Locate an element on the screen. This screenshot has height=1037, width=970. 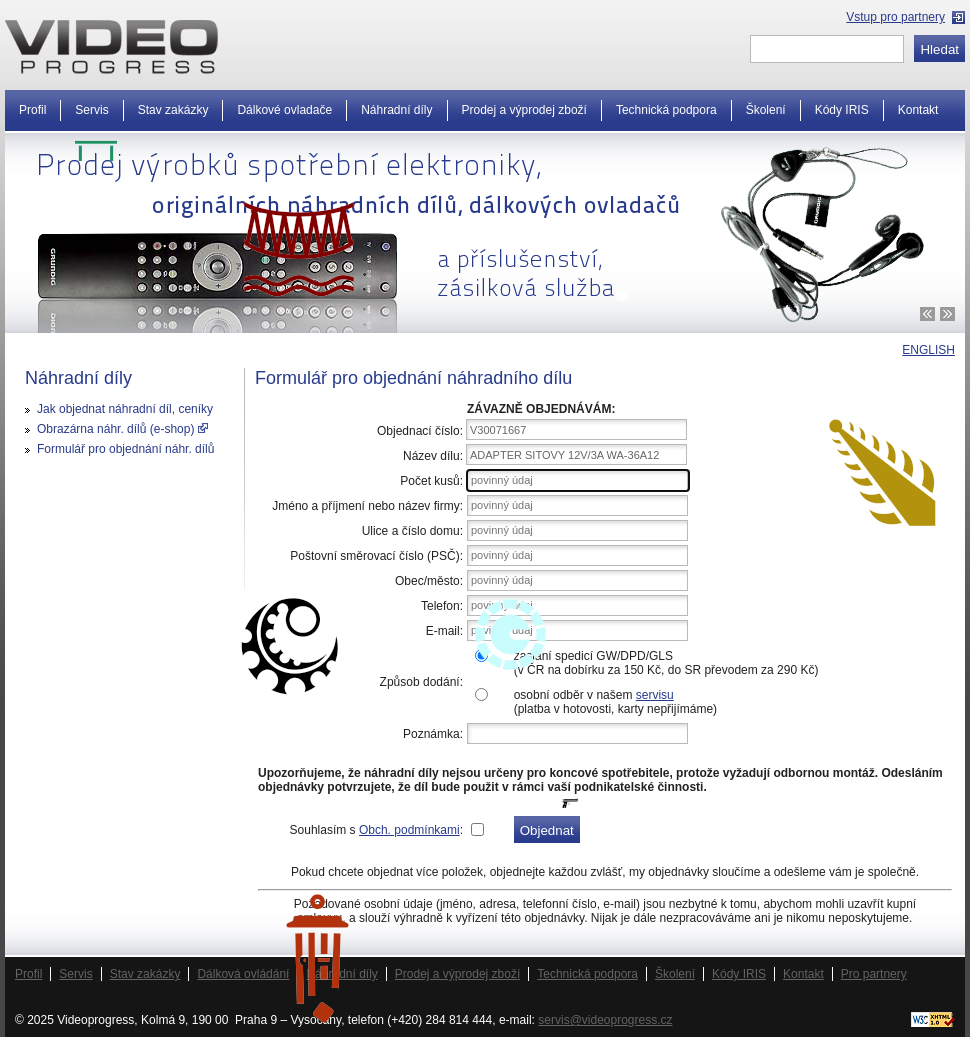
decorative windchimes element for a game interface is located at coordinates (317, 958).